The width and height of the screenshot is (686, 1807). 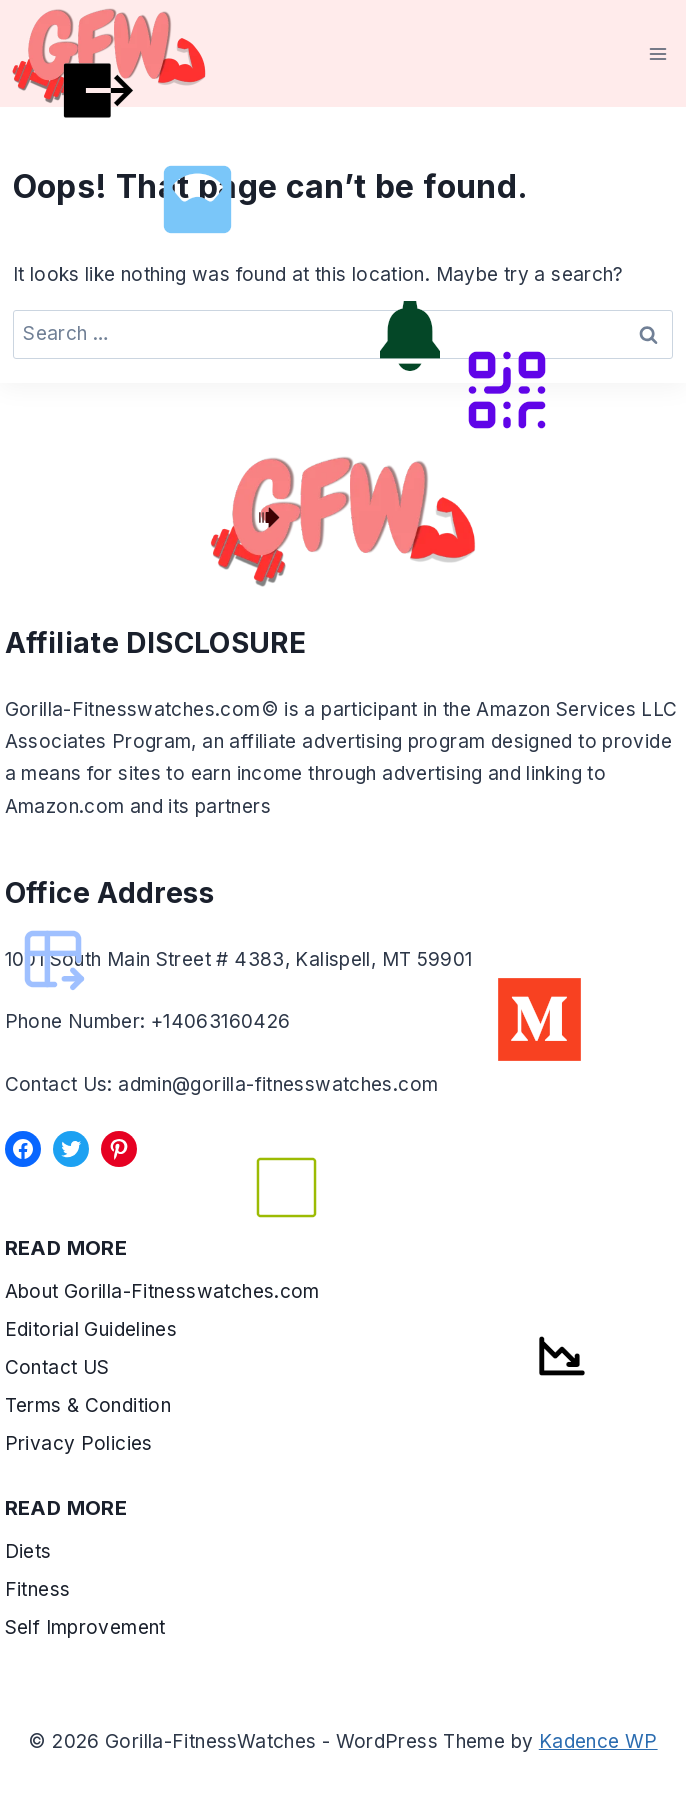 I want to click on export table data to external file, so click(x=53, y=959).